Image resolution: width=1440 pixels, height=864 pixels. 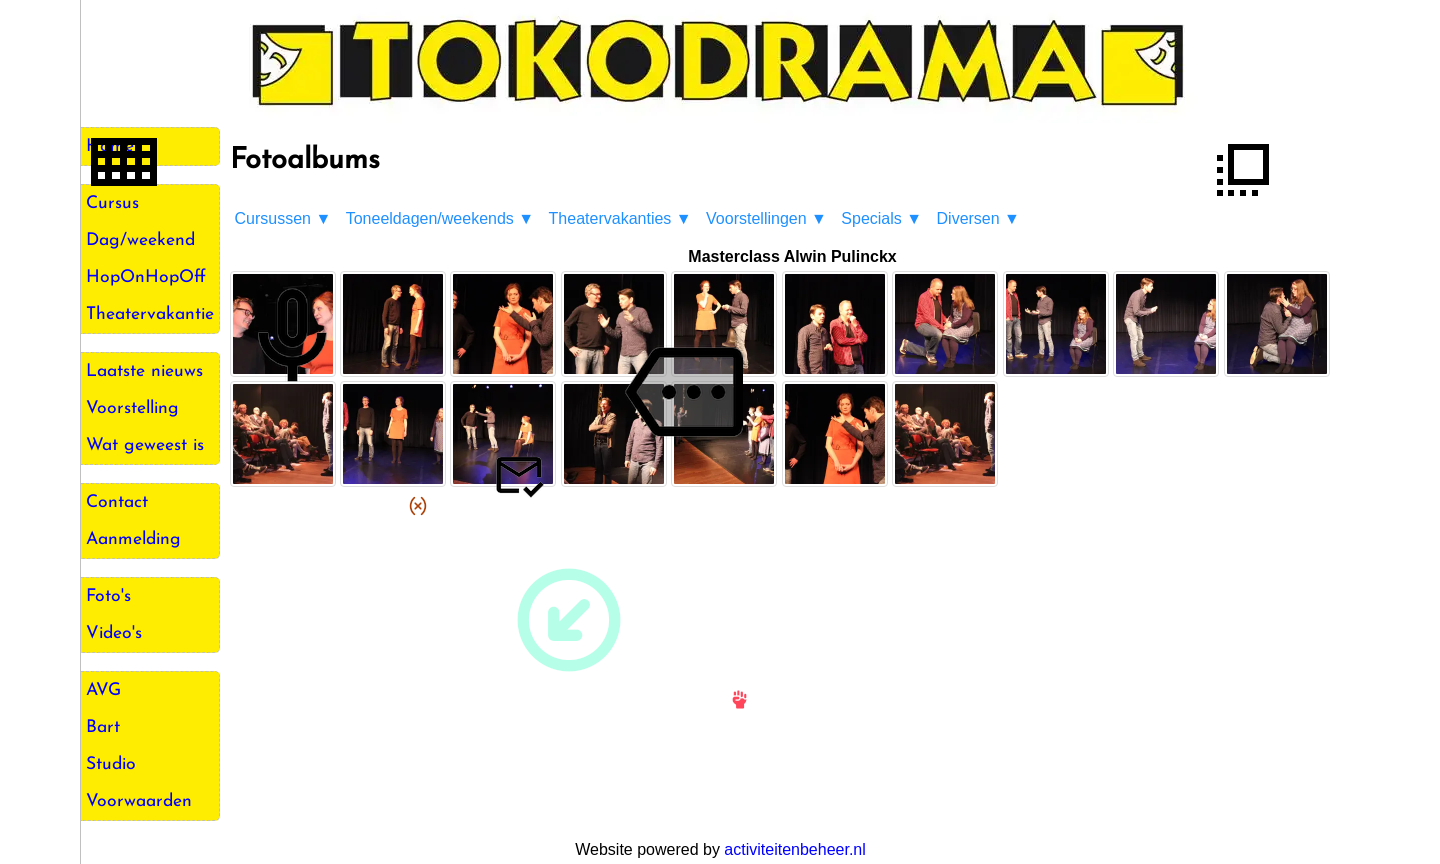 What do you see at coordinates (418, 506) in the screenshot?
I see `represents a variable or dynamic value in code` at bounding box center [418, 506].